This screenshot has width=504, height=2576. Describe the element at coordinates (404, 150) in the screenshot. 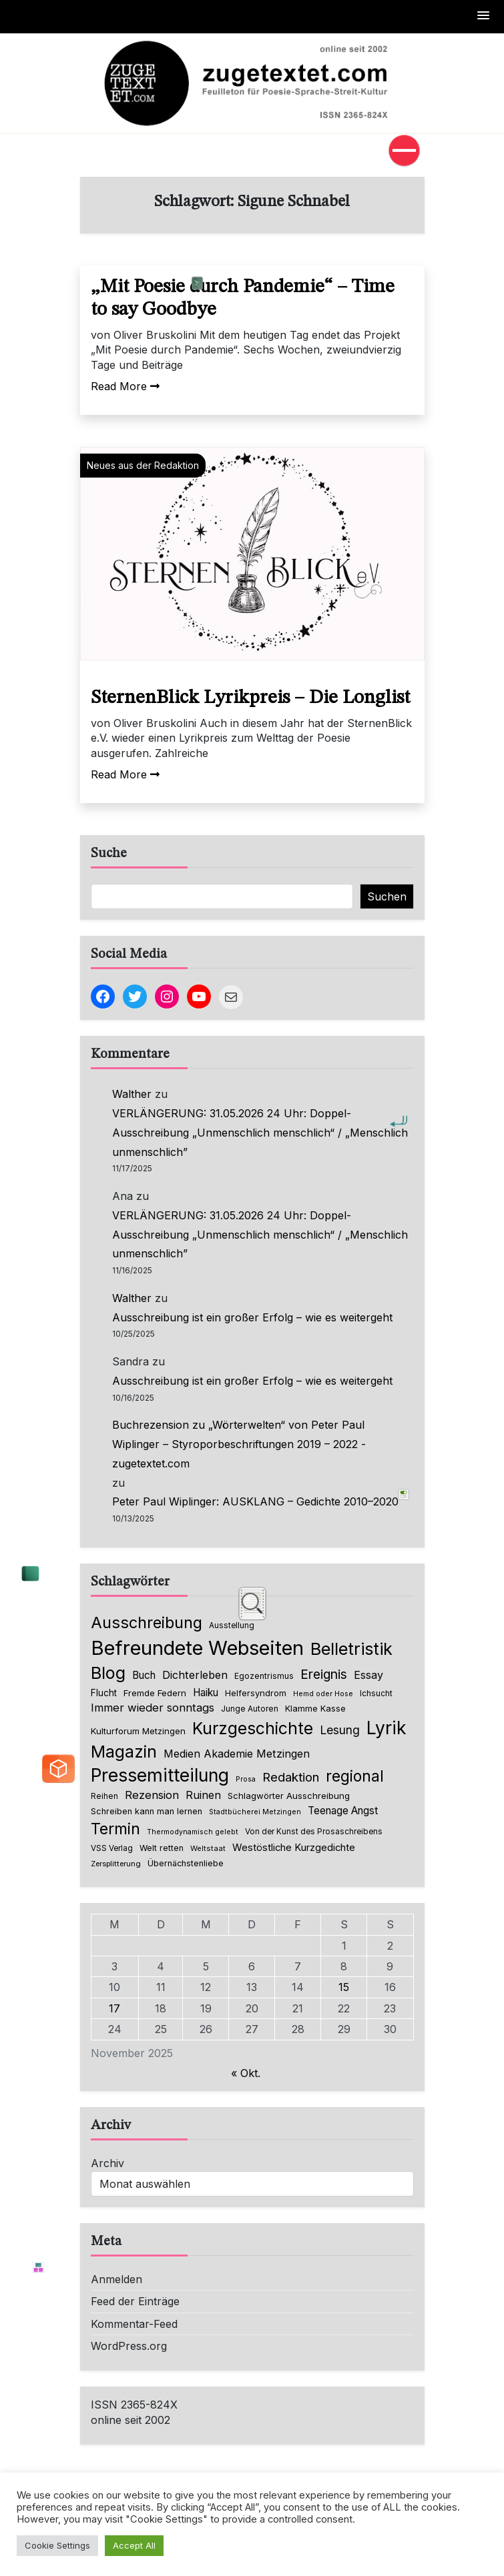

I see `indicates an error has occurred` at that location.